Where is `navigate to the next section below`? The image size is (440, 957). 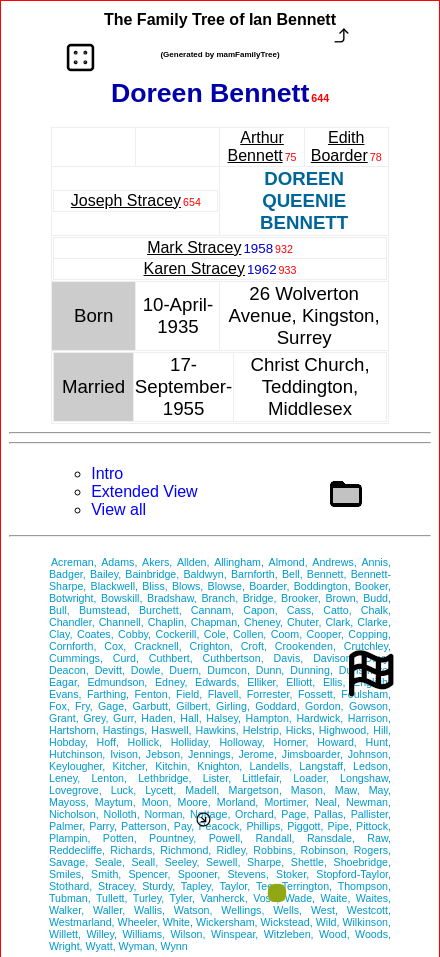
navigate to the next section below is located at coordinates (203, 819).